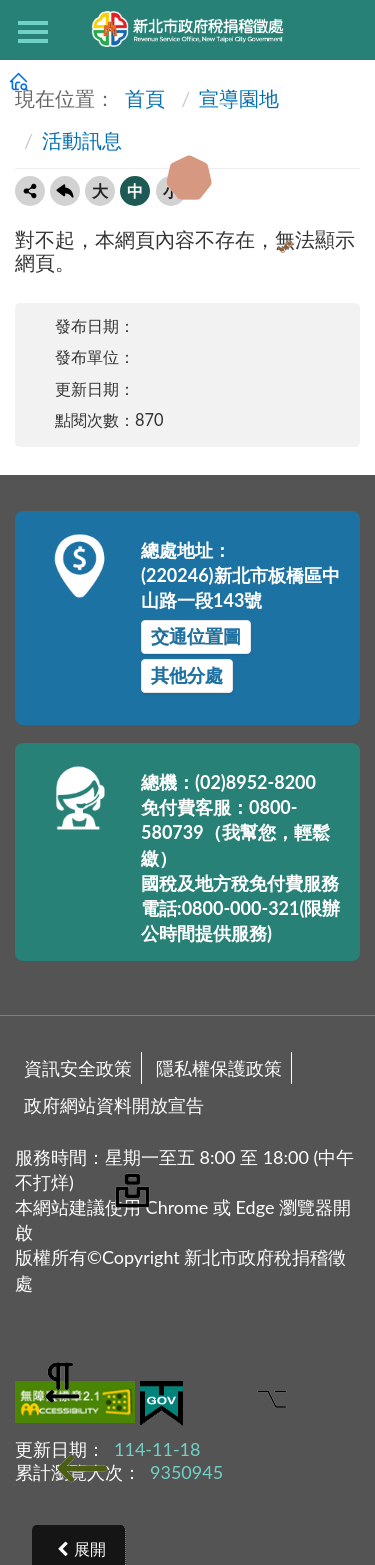  I want to click on indicates the option or alt key modifier, so click(272, 1398).